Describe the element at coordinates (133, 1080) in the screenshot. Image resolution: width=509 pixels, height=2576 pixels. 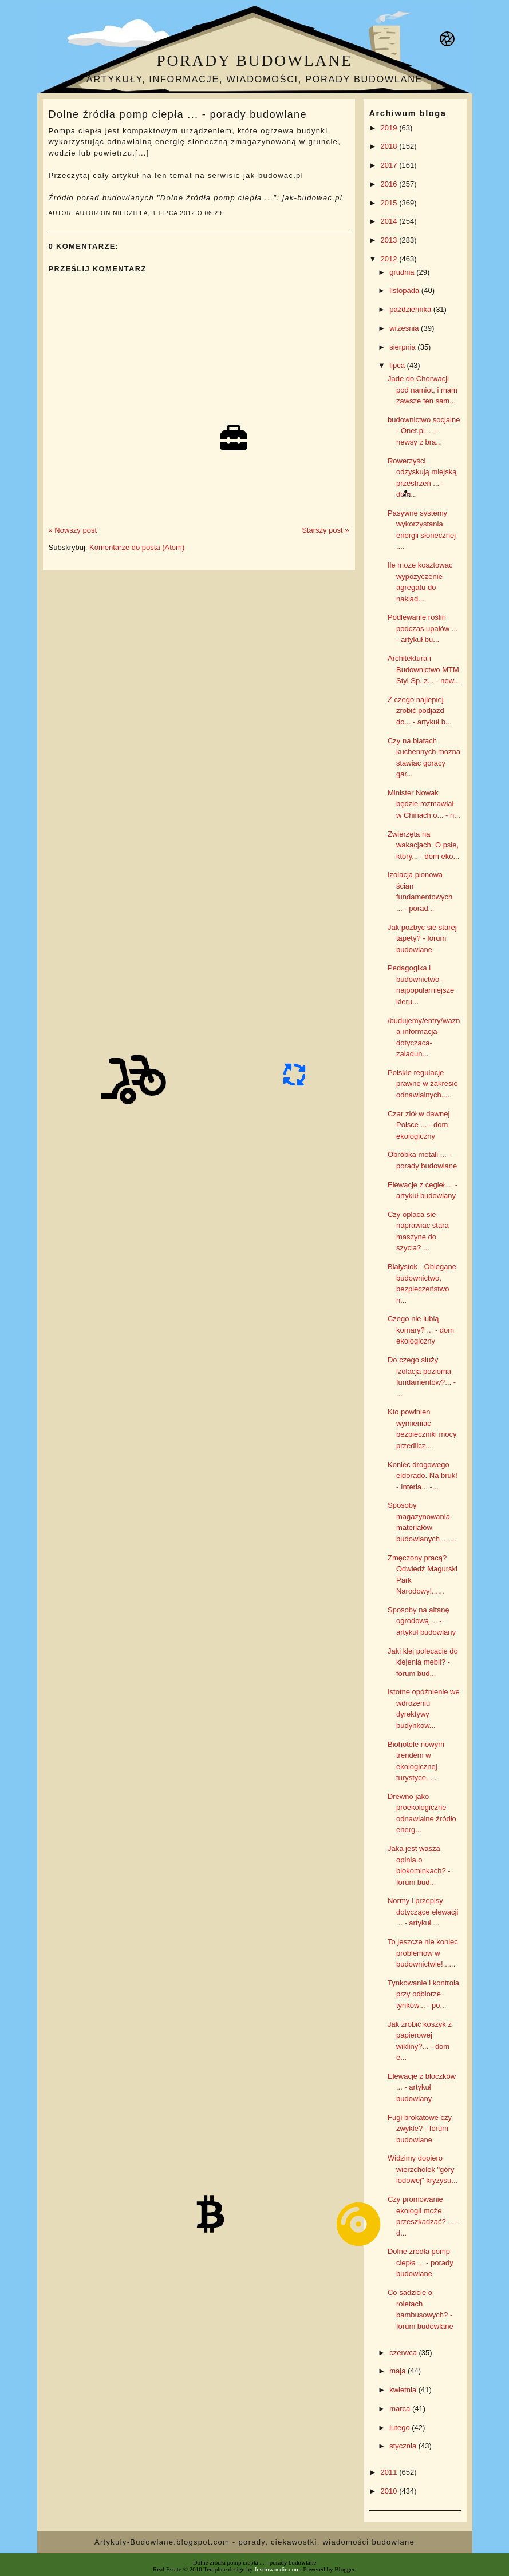
I see `view bike and scooter rental options` at that location.